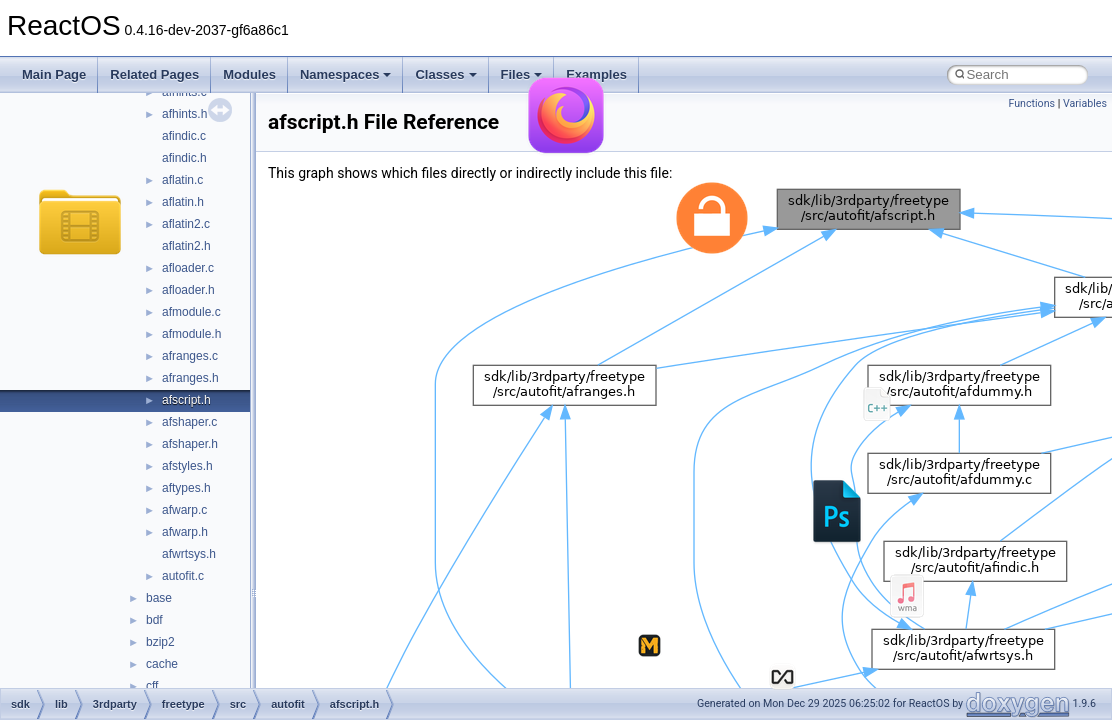 The height and width of the screenshot is (720, 1112). What do you see at coordinates (80, 222) in the screenshot?
I see `open your videos folder` at bounding box center [80, 222].